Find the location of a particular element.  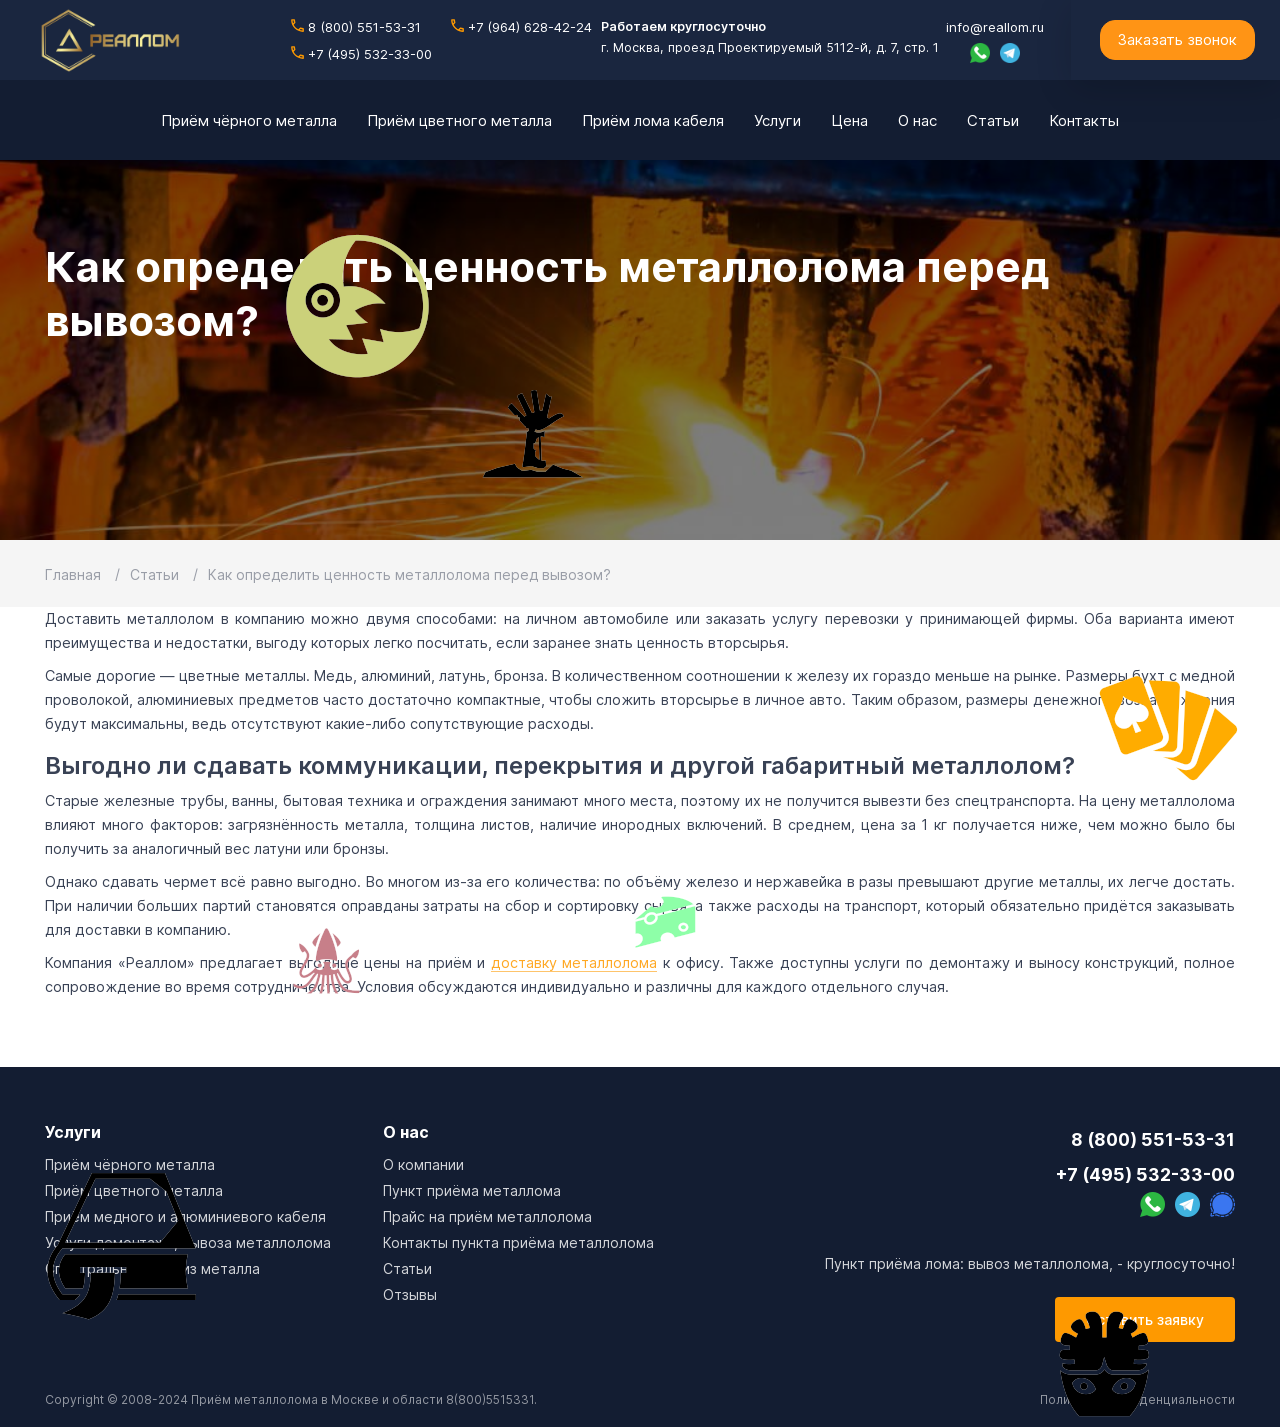

access brain training or cognitive games is located at coordinates (1102, 1364).